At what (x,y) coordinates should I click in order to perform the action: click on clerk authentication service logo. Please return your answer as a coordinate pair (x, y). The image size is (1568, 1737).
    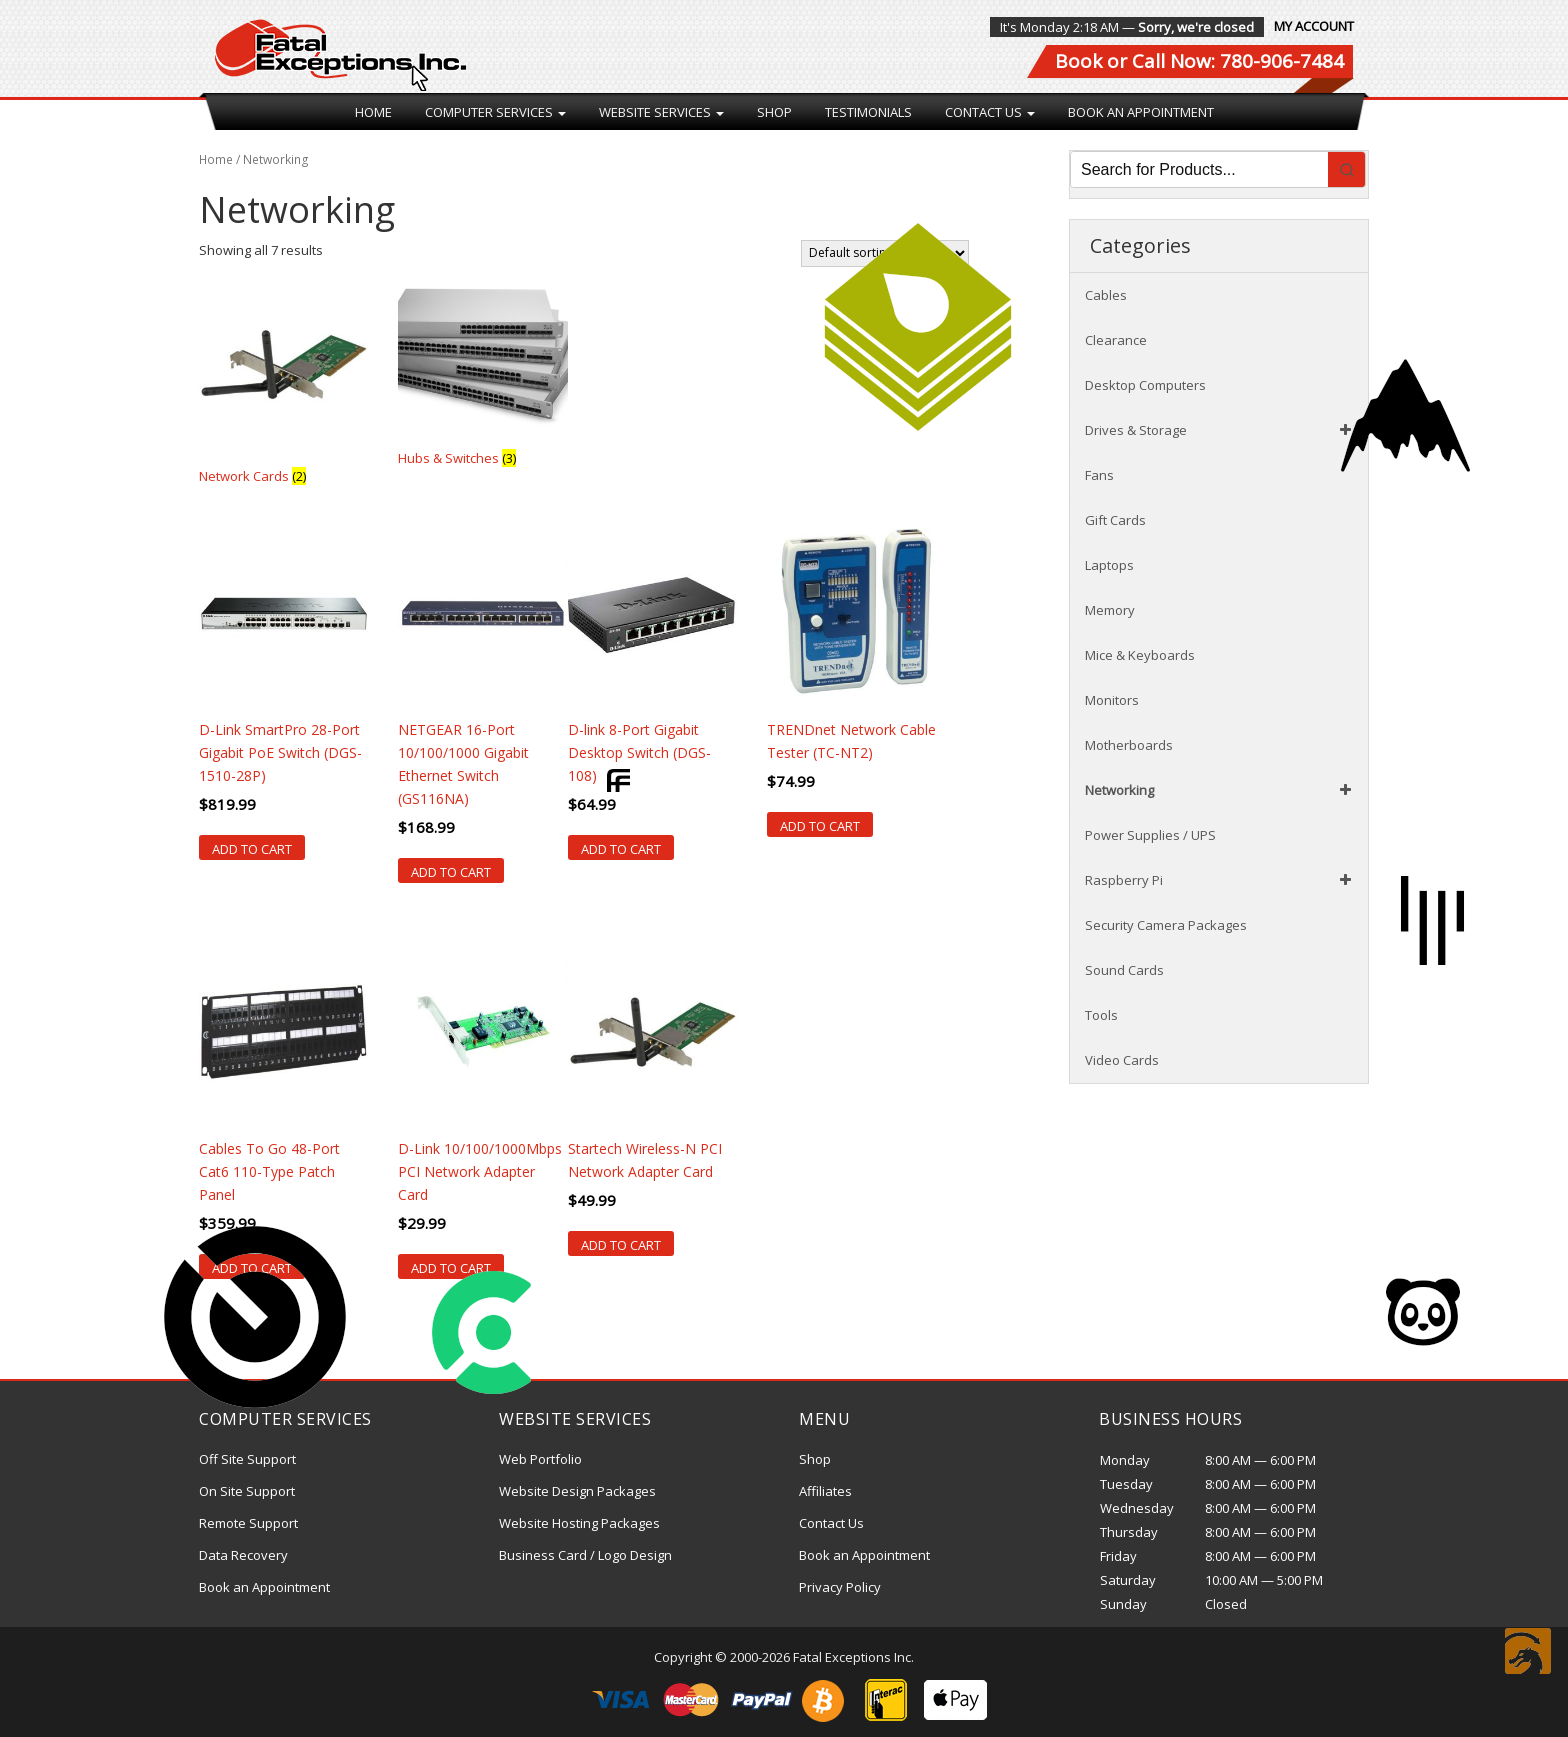
    Looking at the image, I should click on (481, 1332).